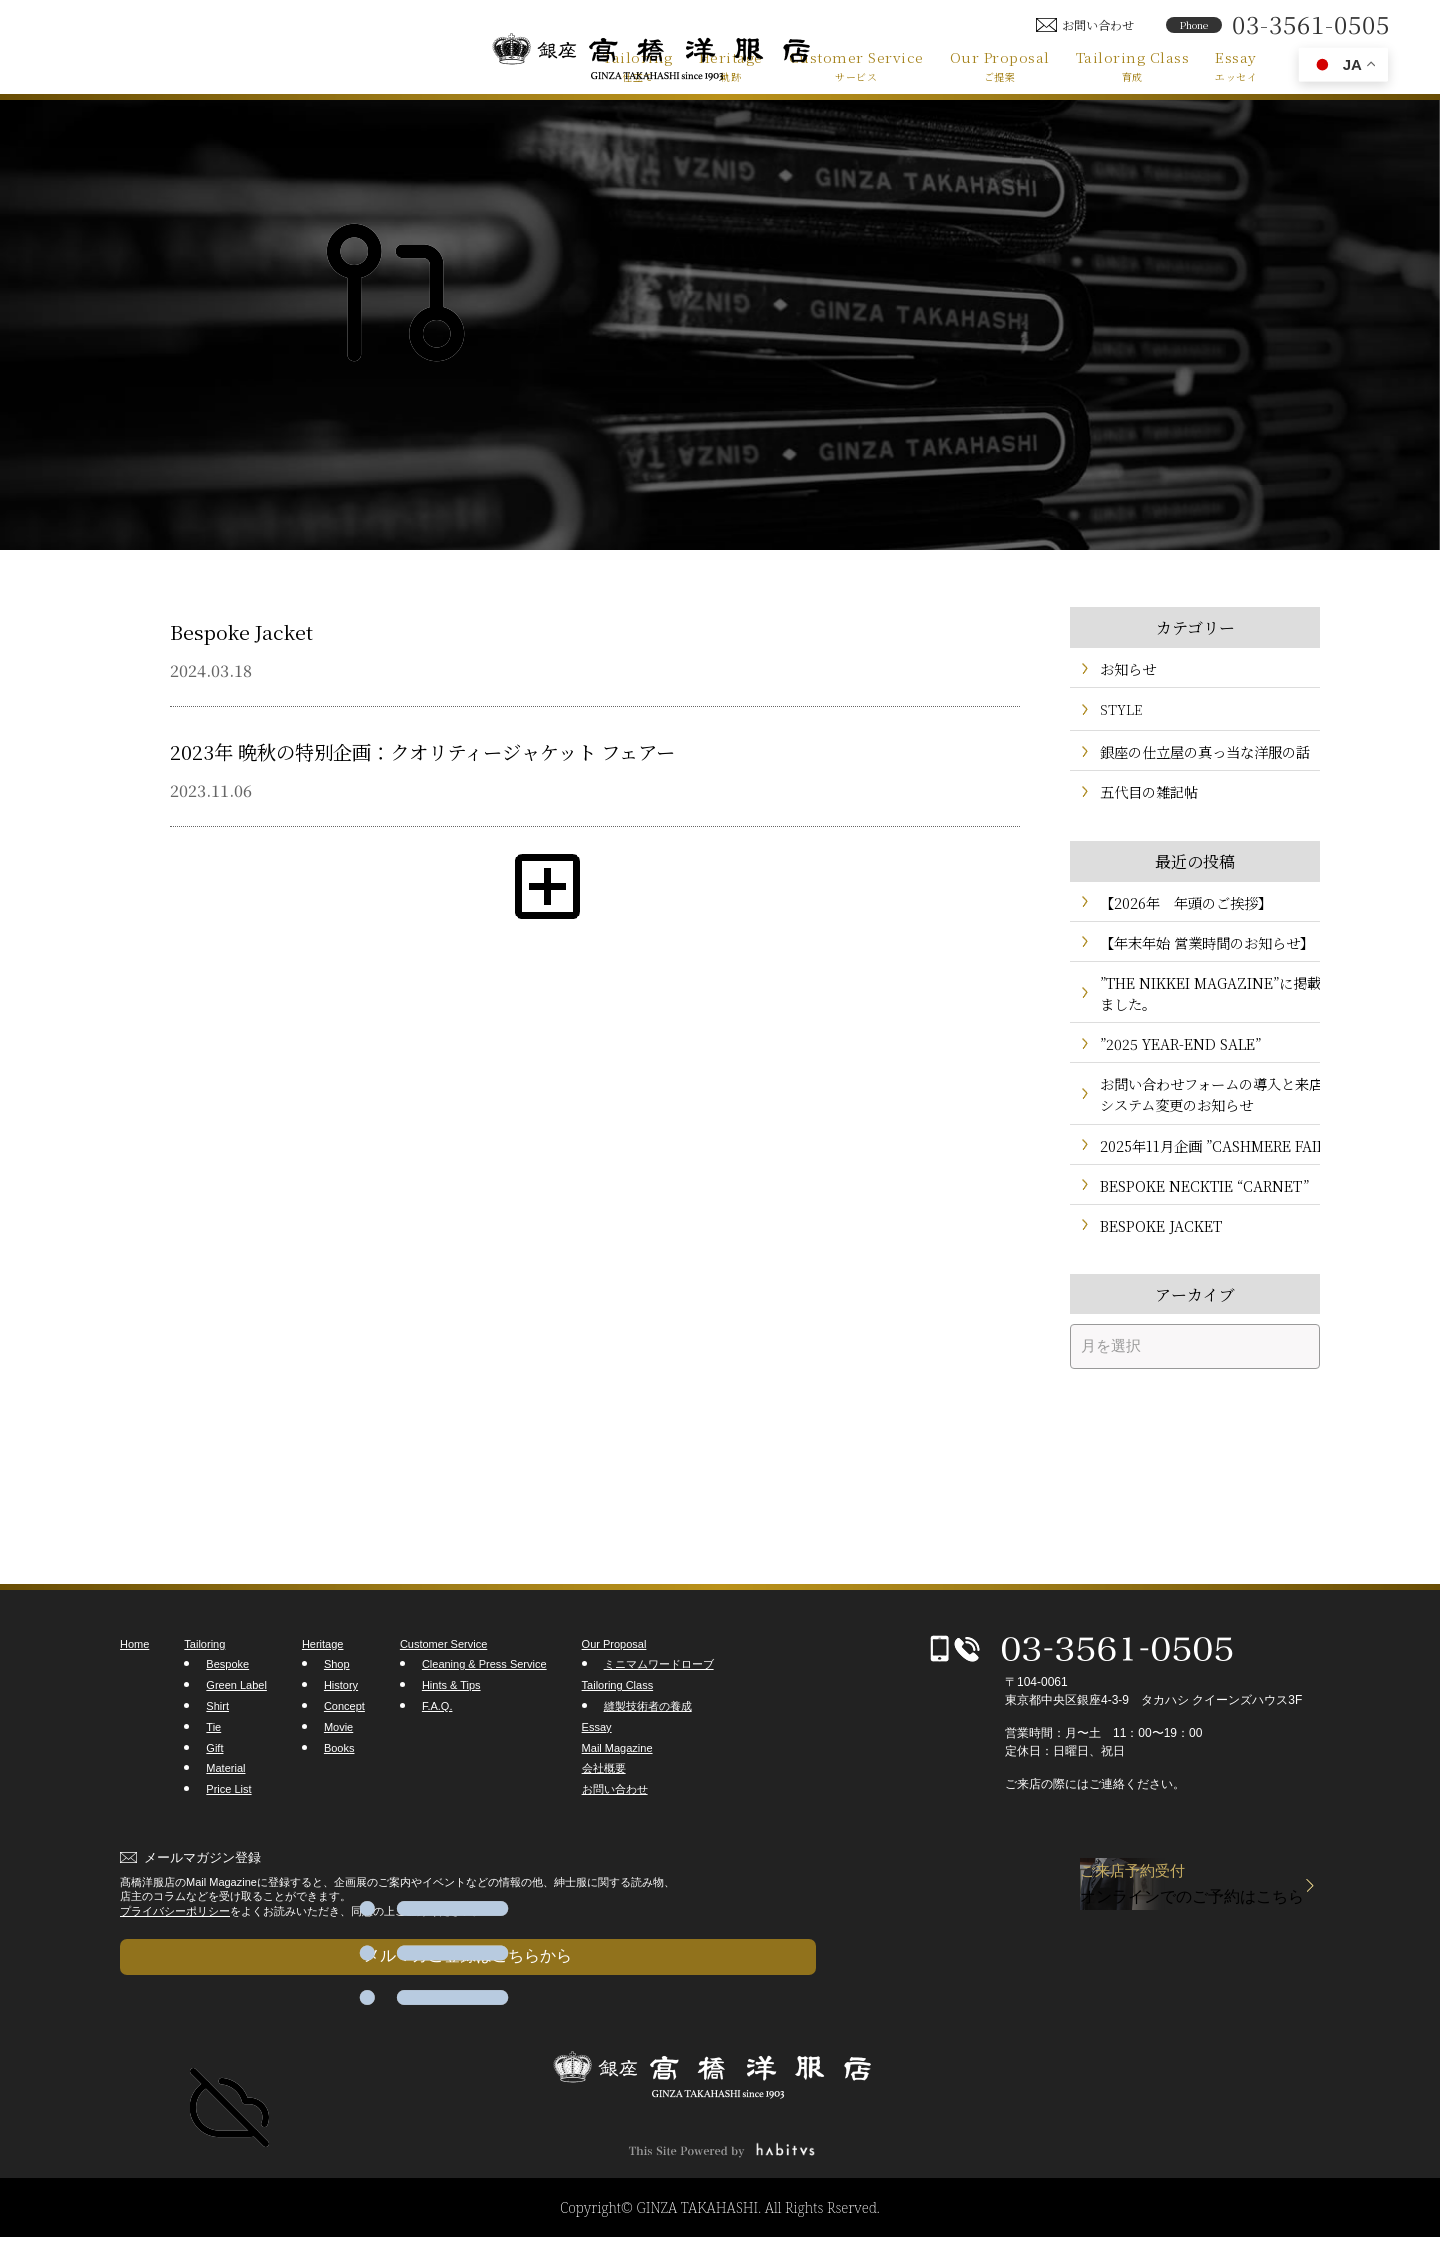 This screenshot has width=1440, height=2263. I want to click on create a new pull request, so click(395, 292).